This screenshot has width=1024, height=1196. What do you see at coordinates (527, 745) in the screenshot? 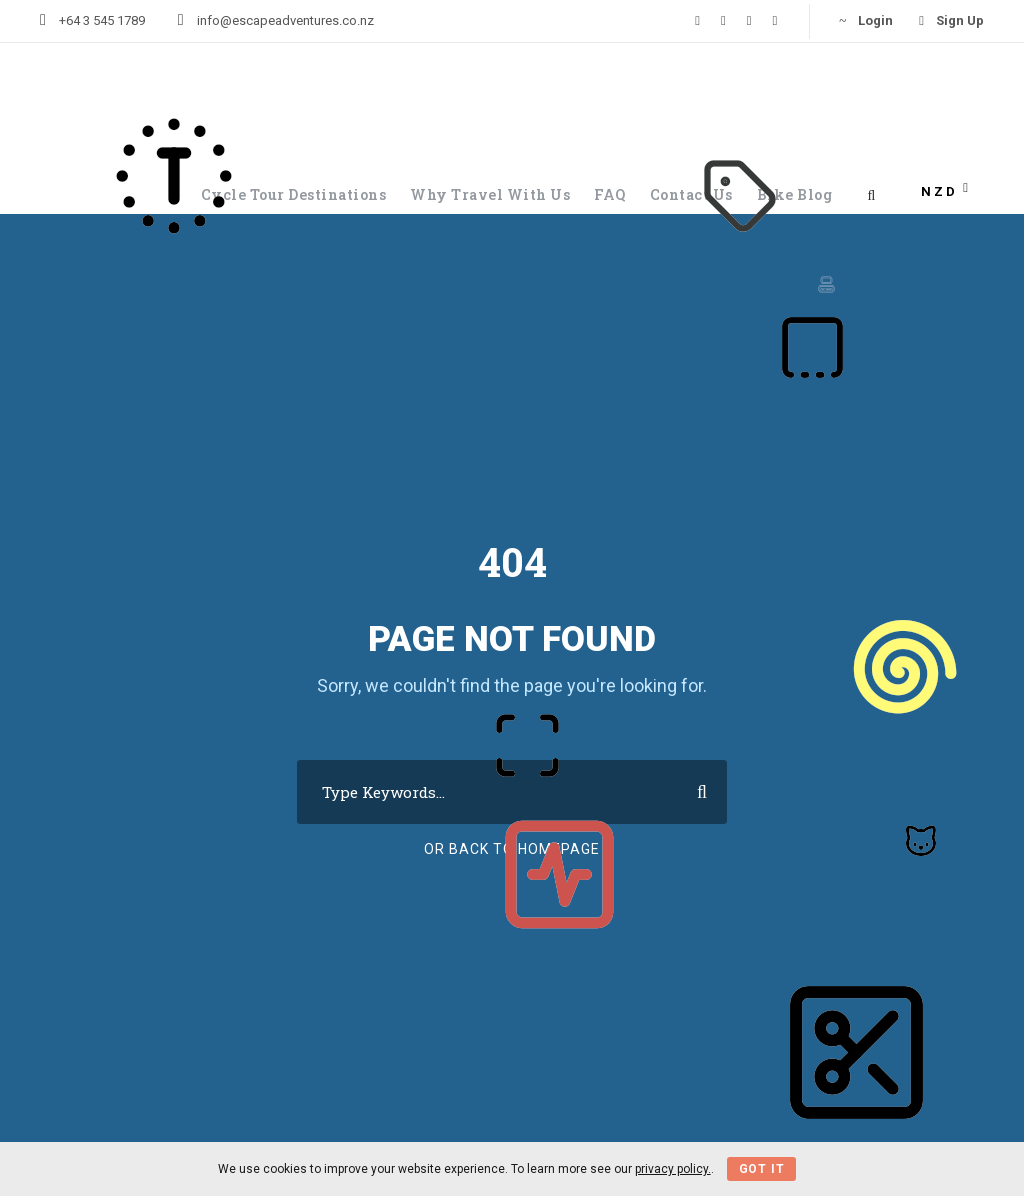
I see `scan a document or QR code` at bounding box center [527, 745].